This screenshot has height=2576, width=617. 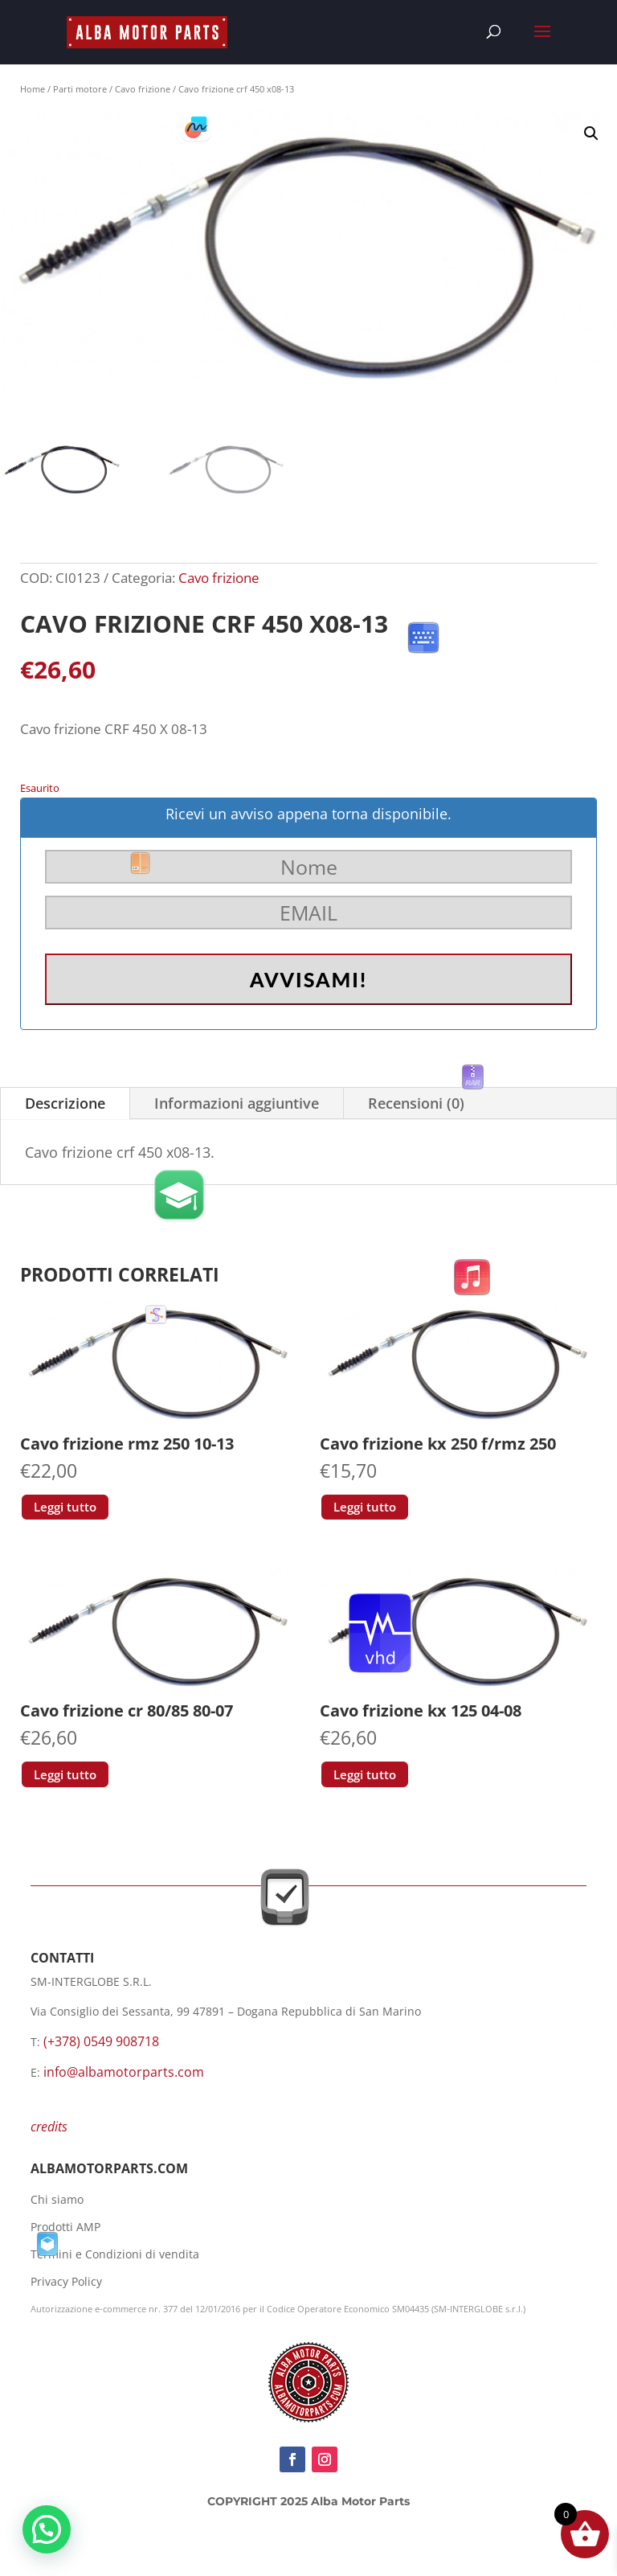 What do you see at coordinates (472, 1077) in the screenshot?
I see `a compressed RAR archive file` at bounding box center [472, 1077].